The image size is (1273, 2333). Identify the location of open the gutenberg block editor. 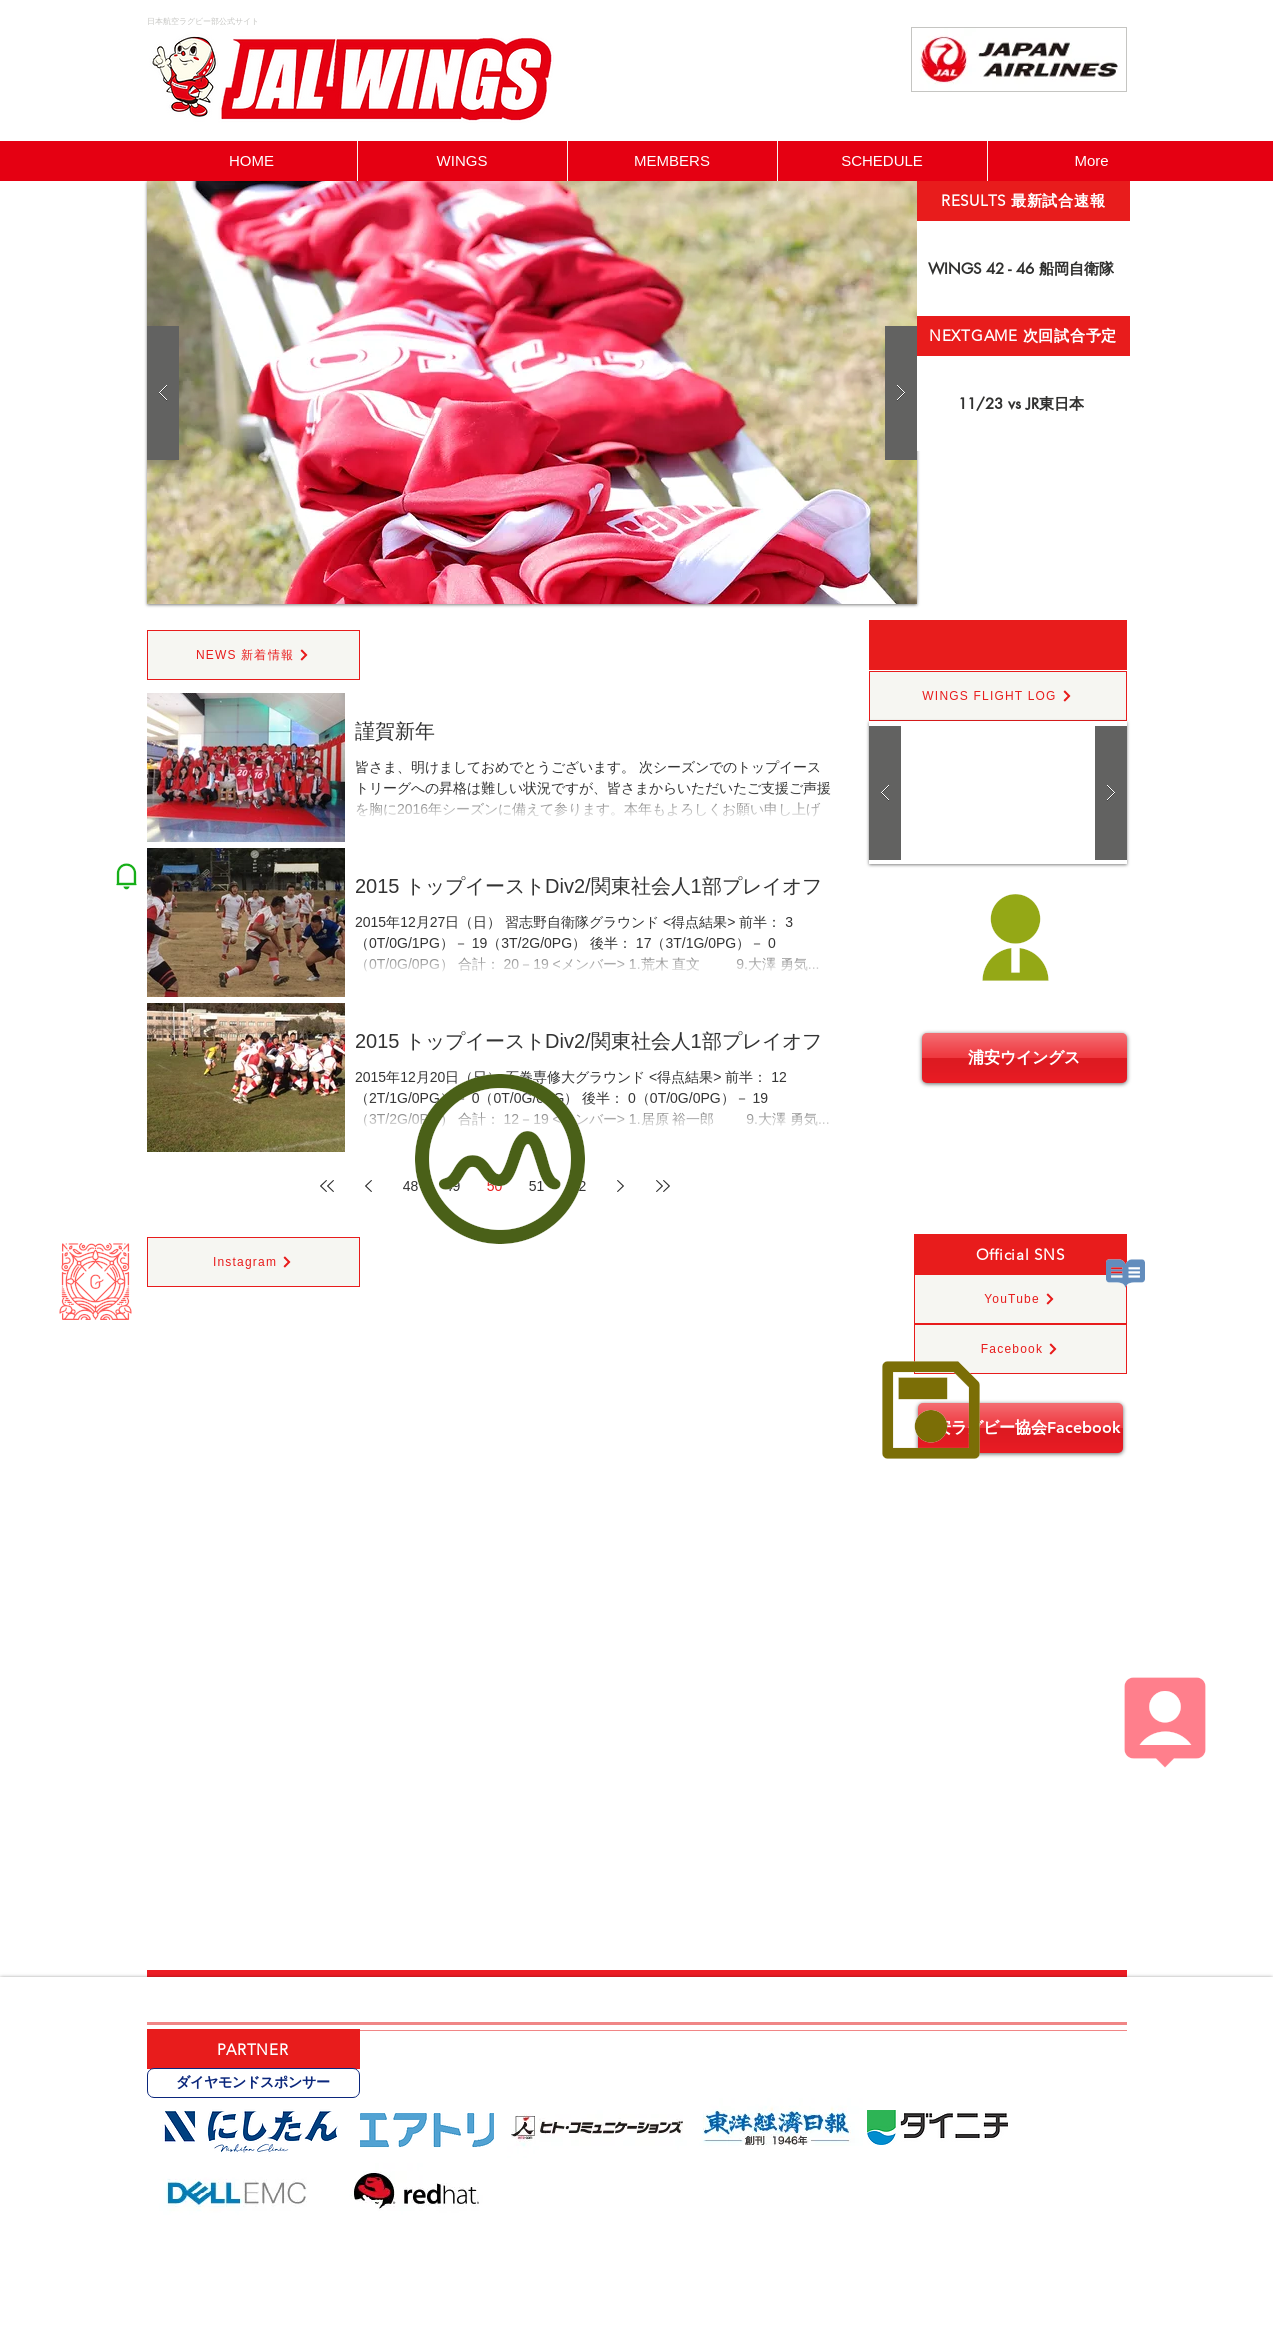
(95, 1281).